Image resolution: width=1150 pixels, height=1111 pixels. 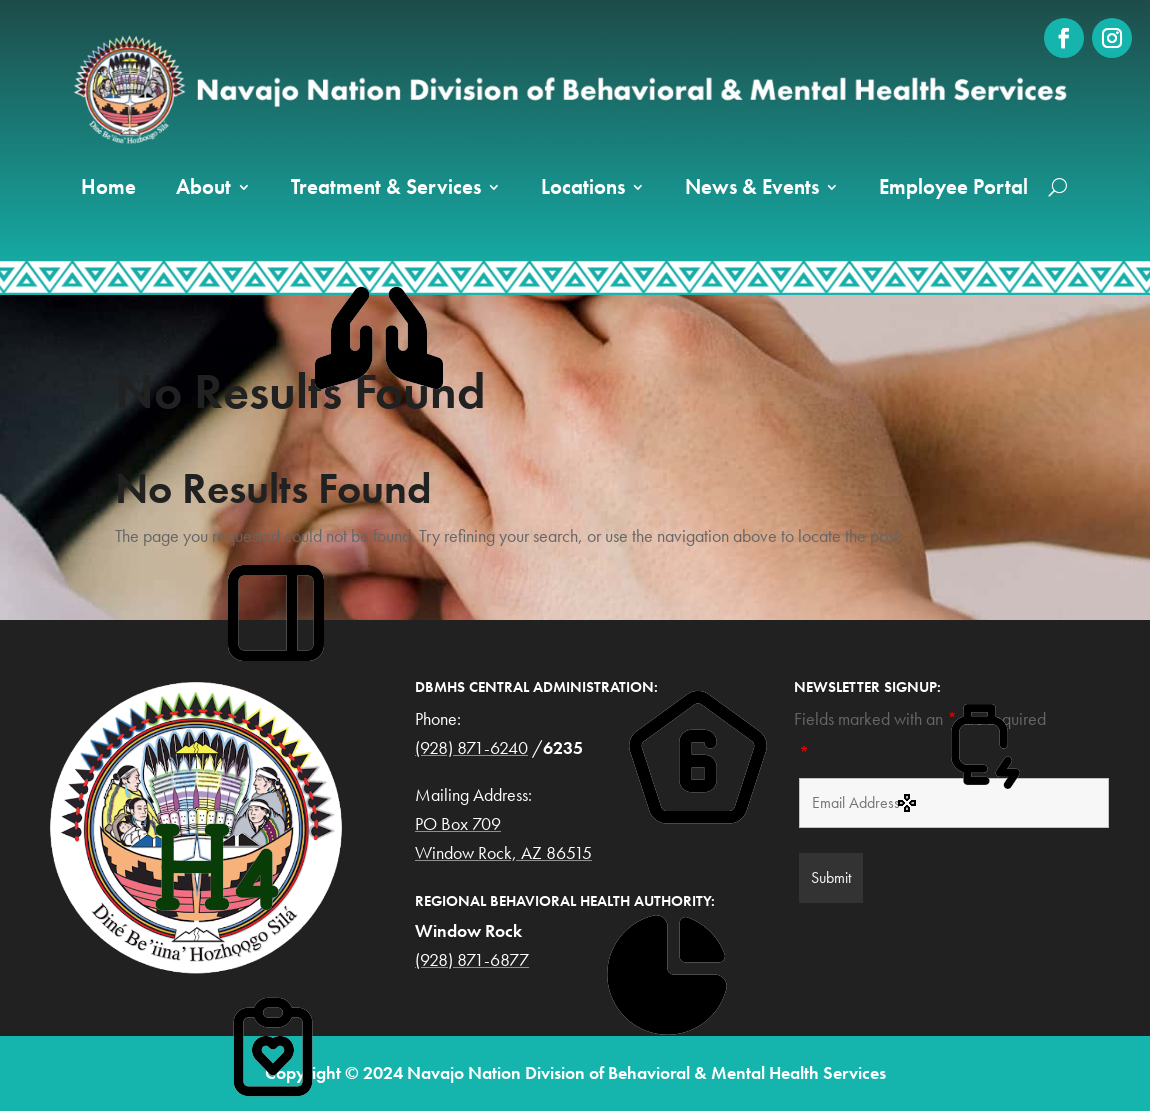 I want to click on view your saved favorites or wishlist, so click(x=273, y=1047).